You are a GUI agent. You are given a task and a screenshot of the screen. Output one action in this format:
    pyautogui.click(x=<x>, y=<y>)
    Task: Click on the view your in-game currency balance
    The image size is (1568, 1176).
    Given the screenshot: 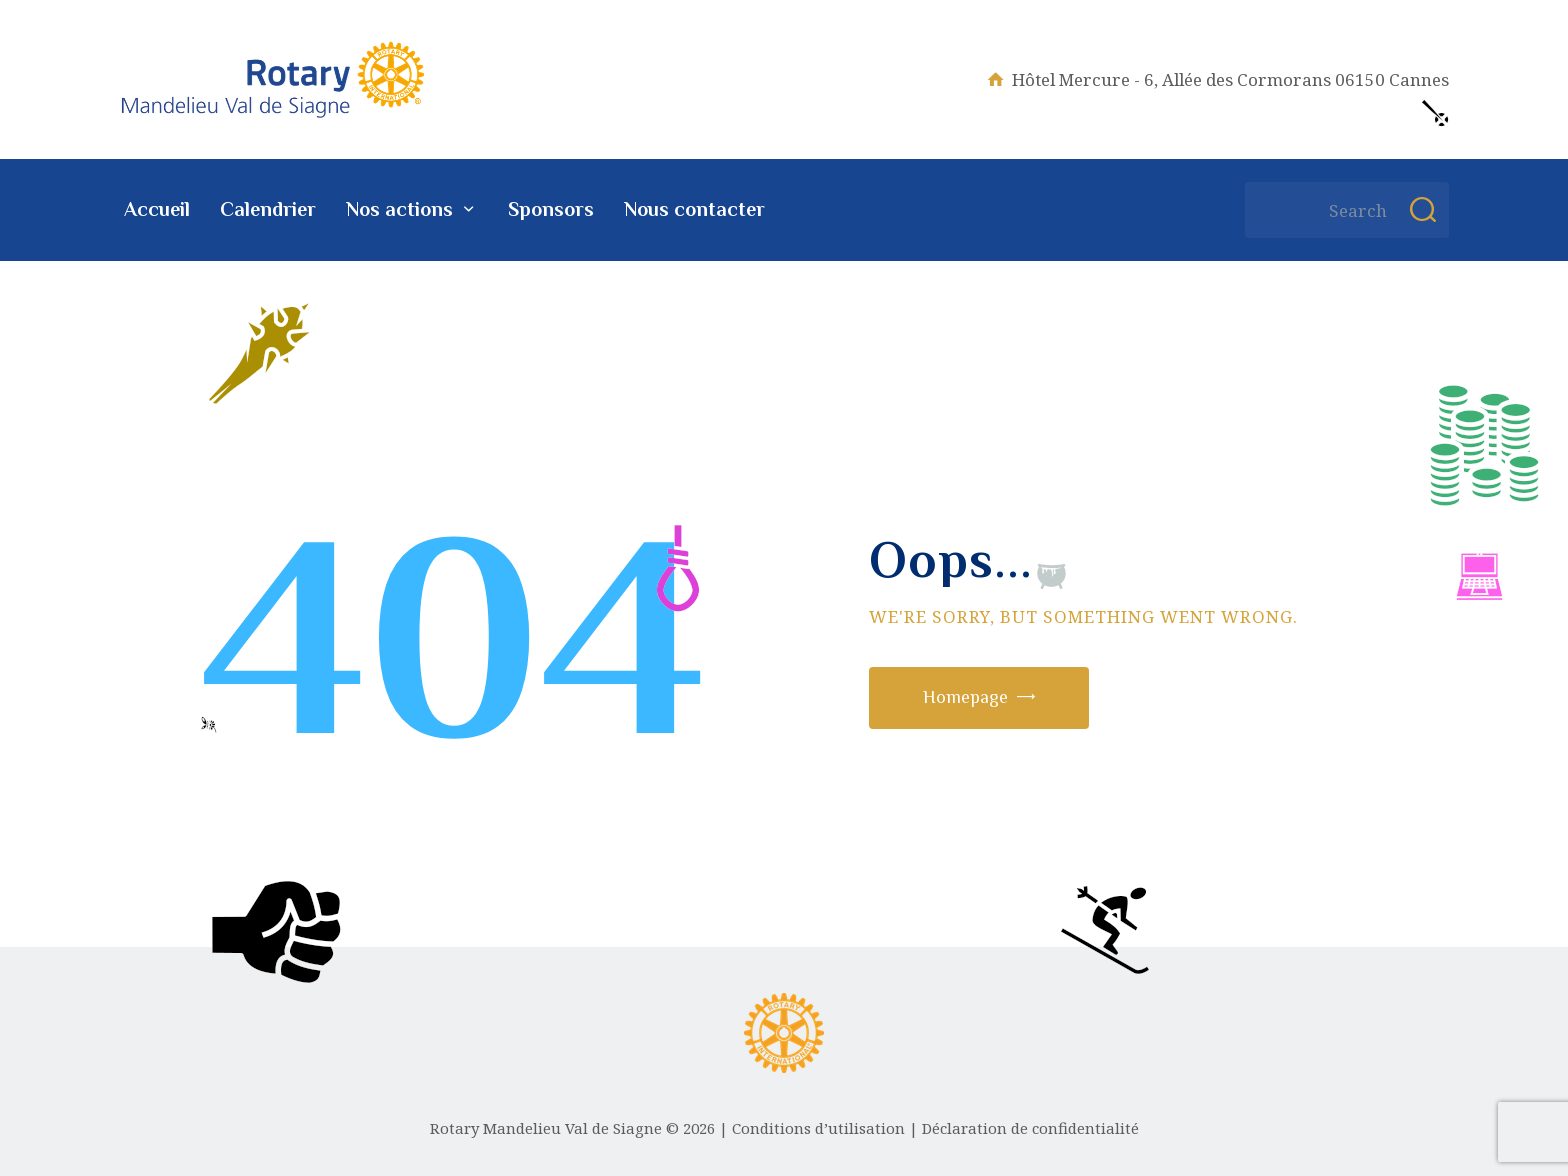 What is the action you would take?
    pyautogui.click(x=1484, y=445)
    